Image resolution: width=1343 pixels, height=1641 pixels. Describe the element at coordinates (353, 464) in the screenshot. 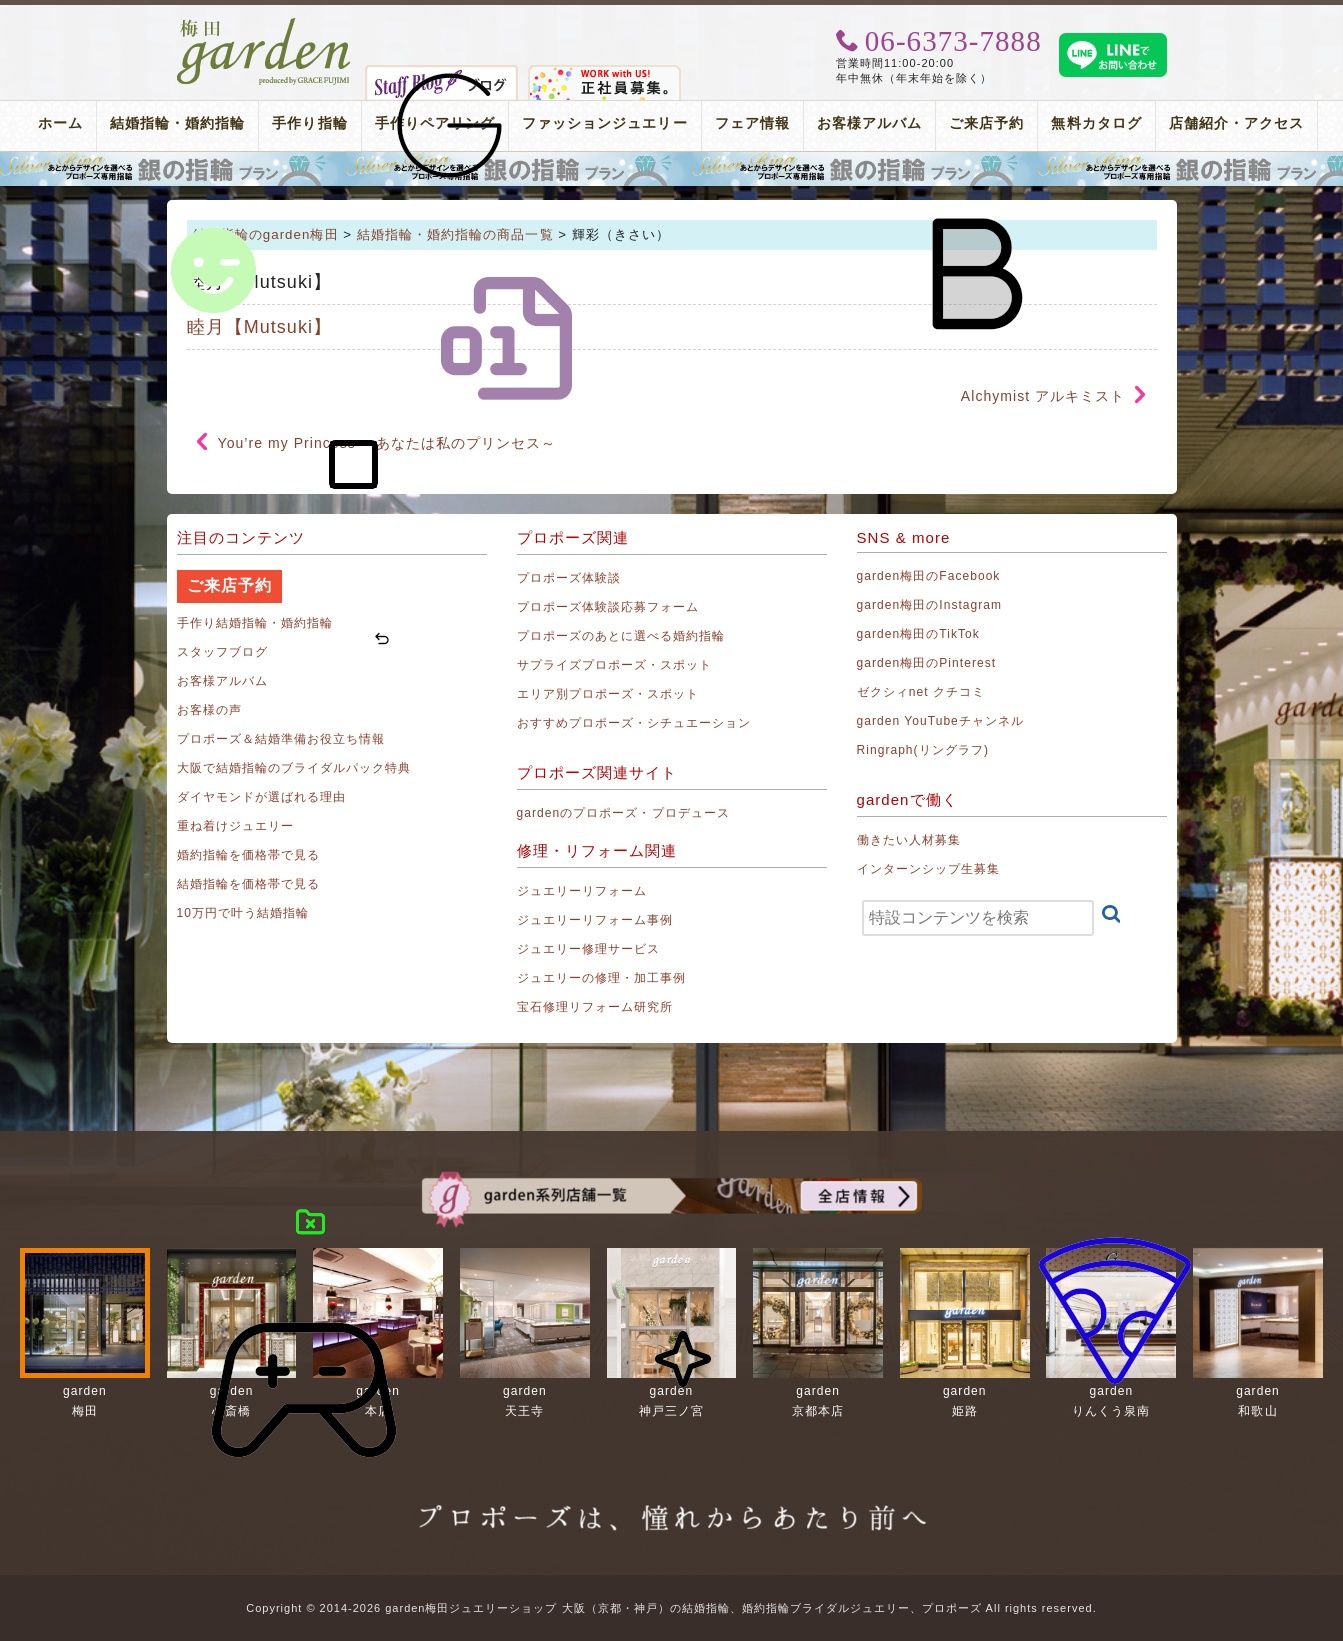

I see `select or crop a square area` at that location.